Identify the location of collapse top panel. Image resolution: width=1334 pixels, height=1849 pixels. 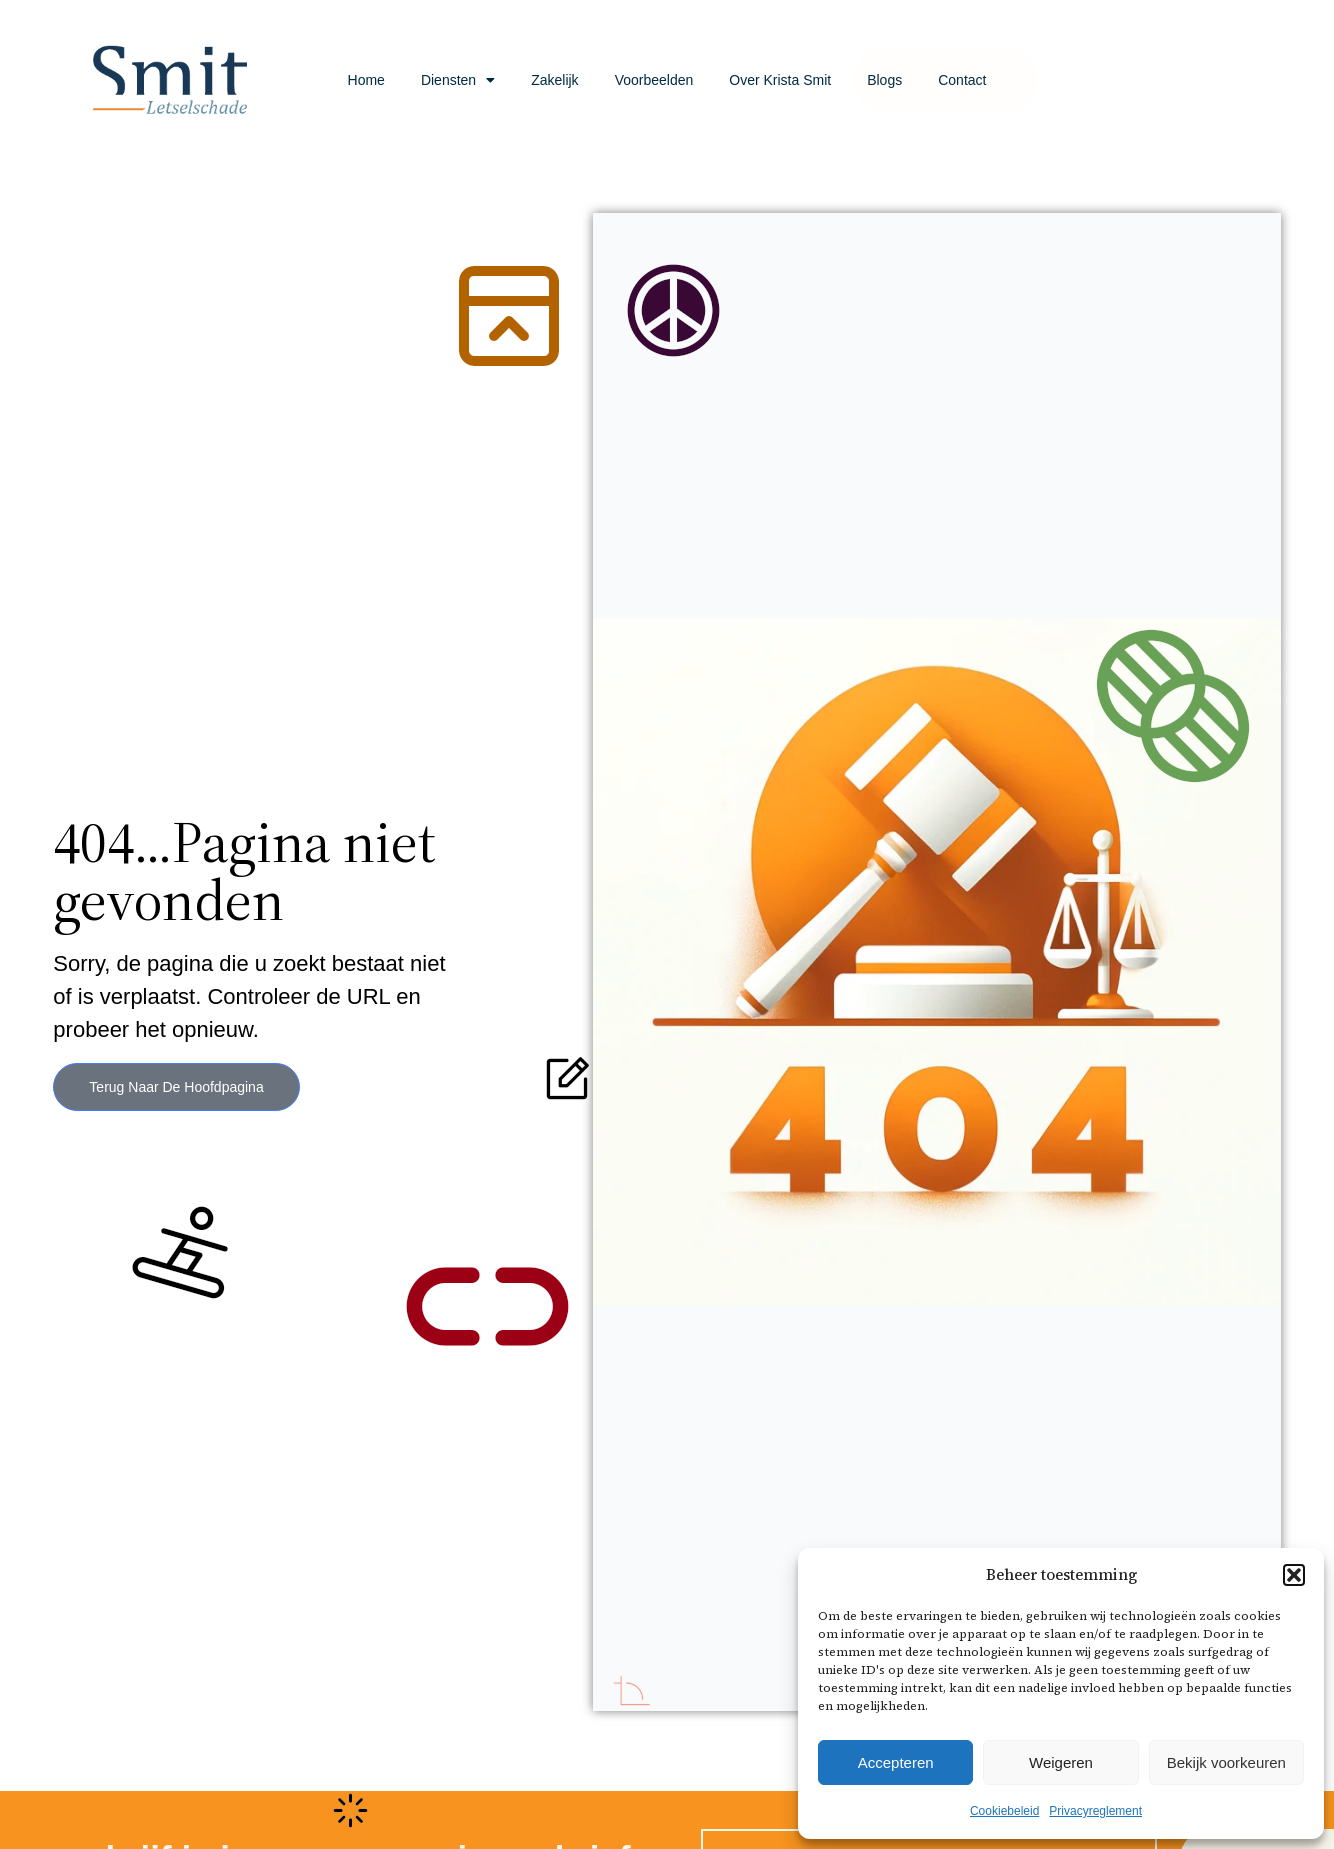
(509, 316).